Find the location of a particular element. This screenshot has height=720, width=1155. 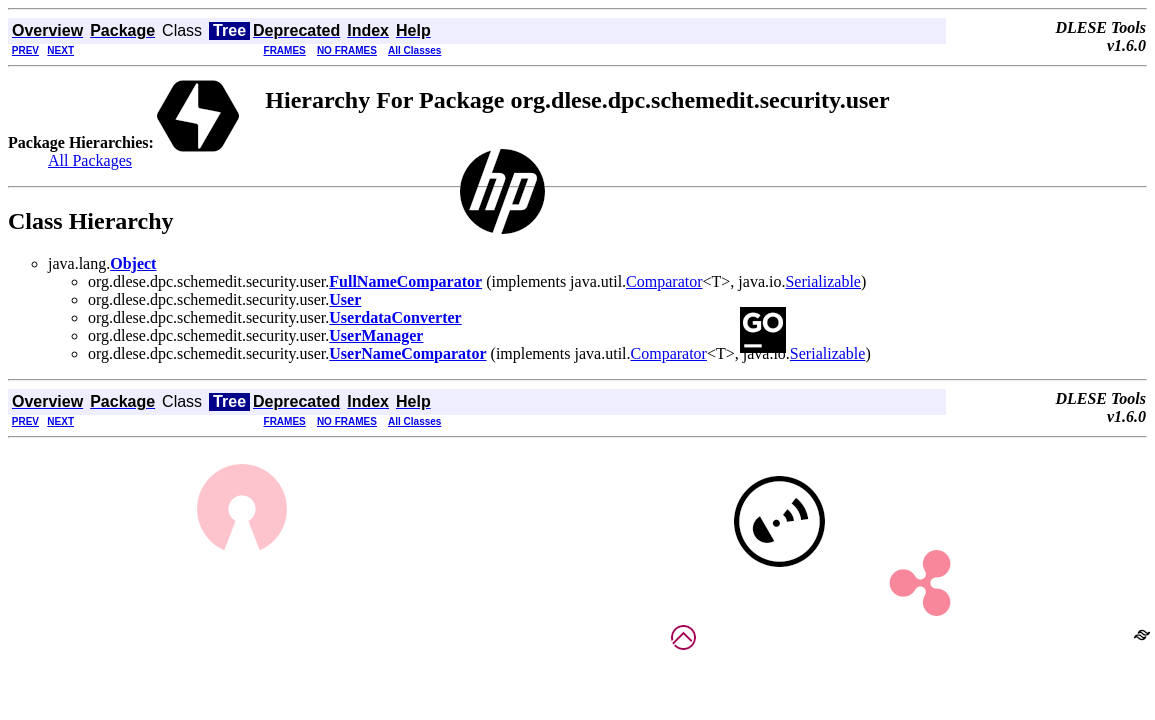

chakra ui logo is located at coordinates (198, 116).